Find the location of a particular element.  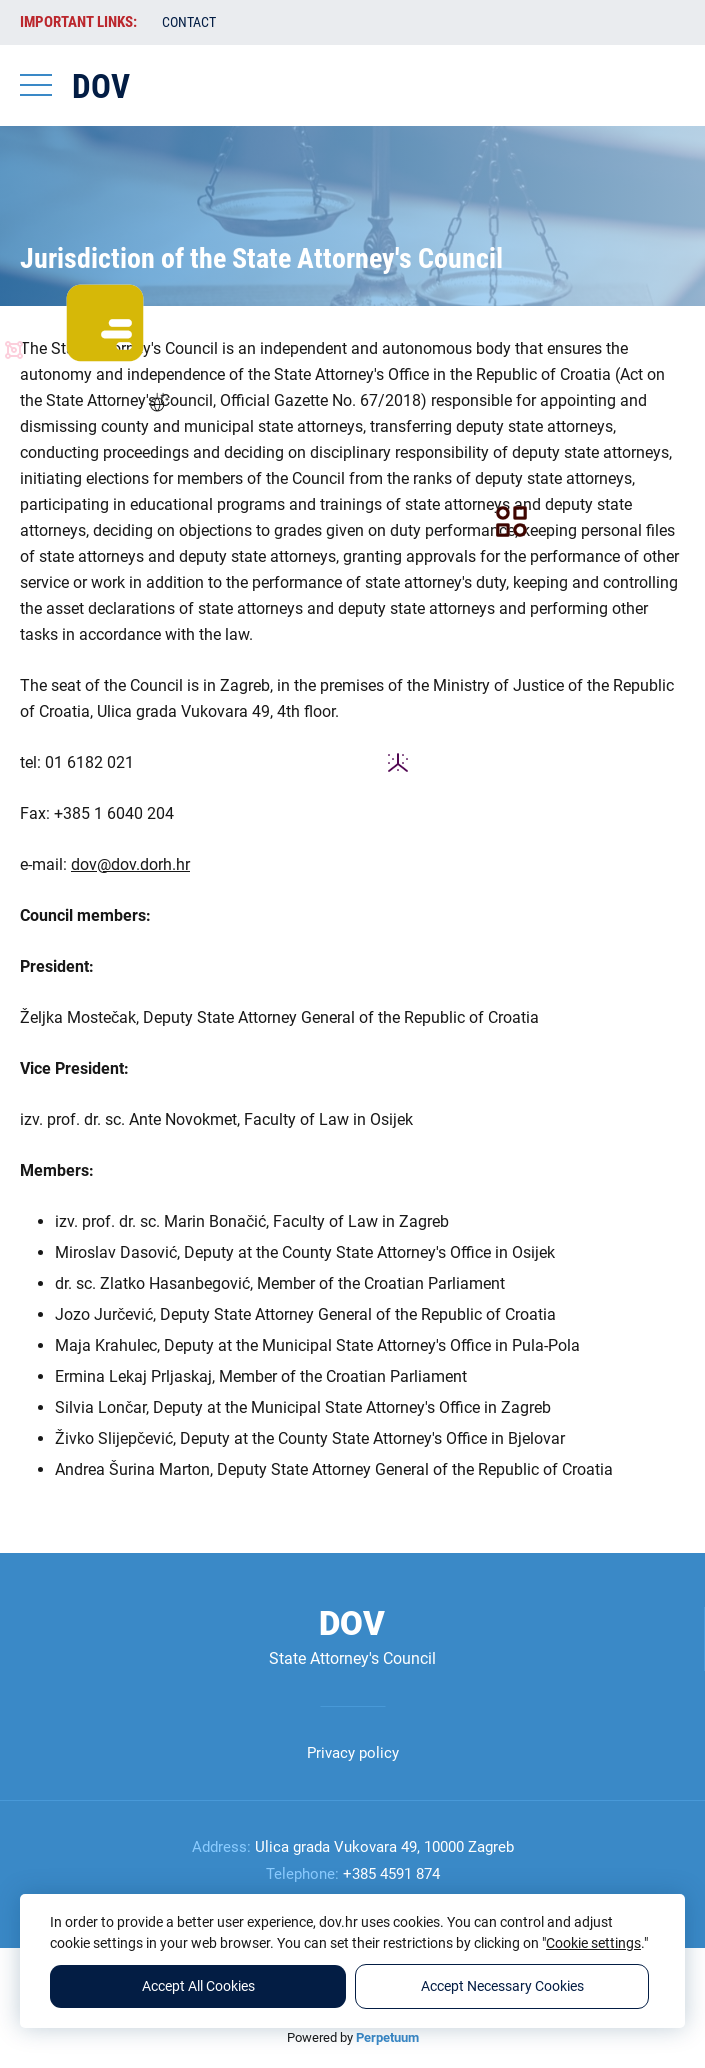

view 3D scatter plot visualization is located at coordinates (398, 763).